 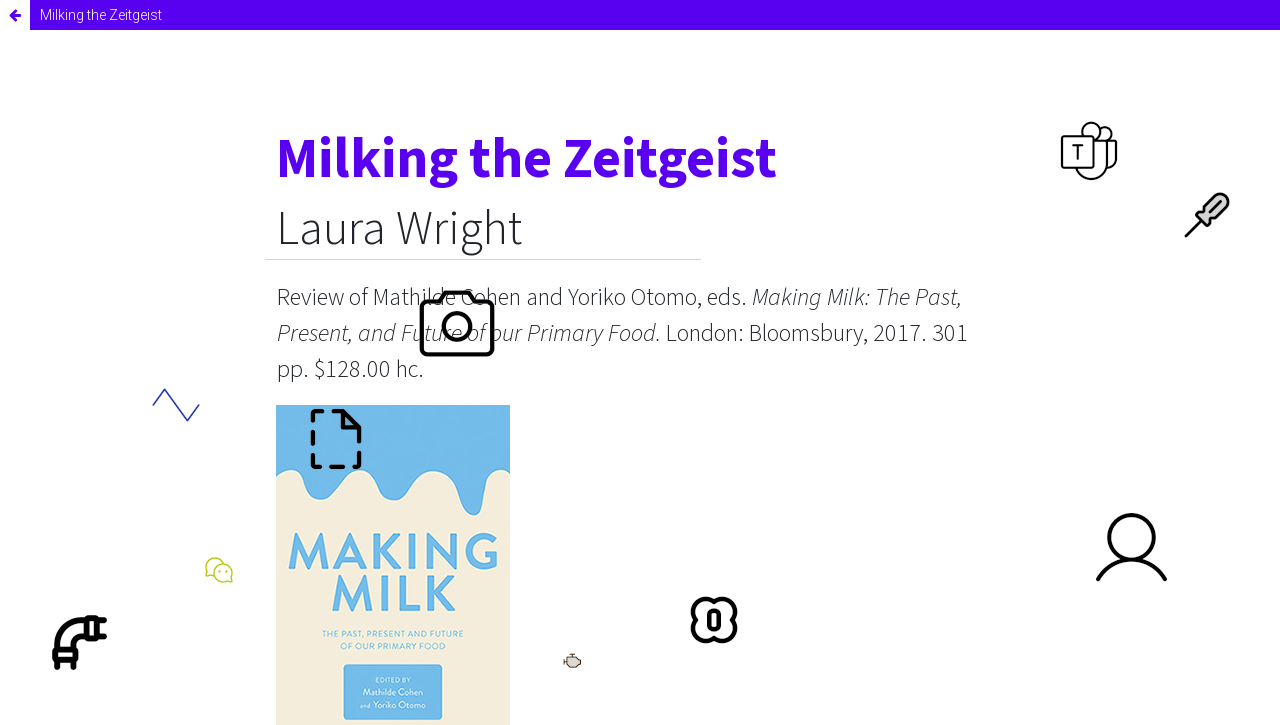 What do you see at coordinates (336, 439) in the screenshot?
I see `indicates a draft or incomplete file` at bounding box center [336, 439].